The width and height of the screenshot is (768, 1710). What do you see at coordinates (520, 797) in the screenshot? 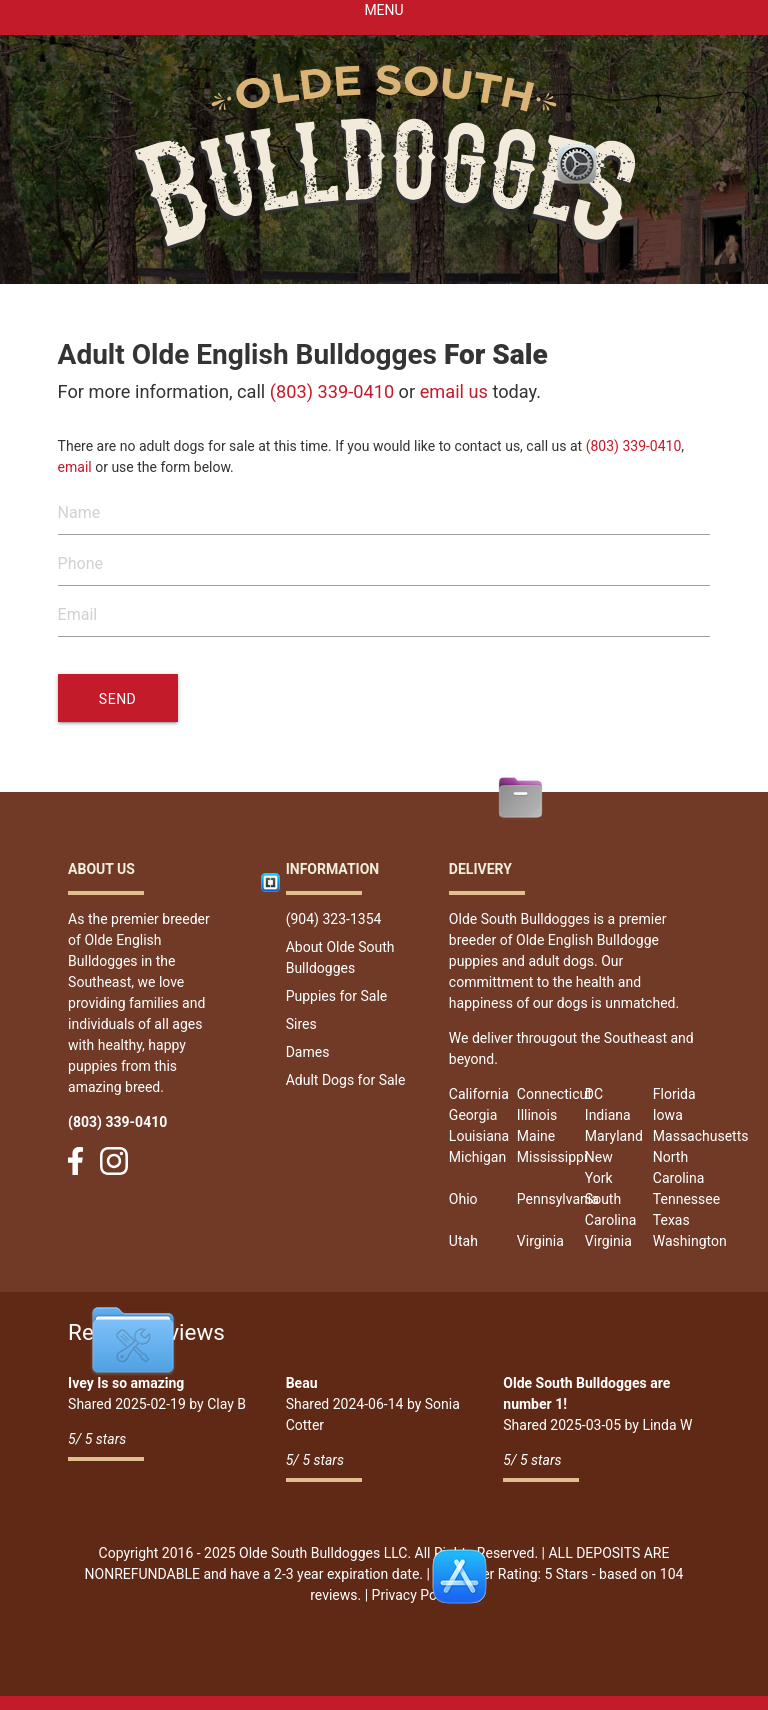
I see `open the file manager application` at bounding box center [520, 797].